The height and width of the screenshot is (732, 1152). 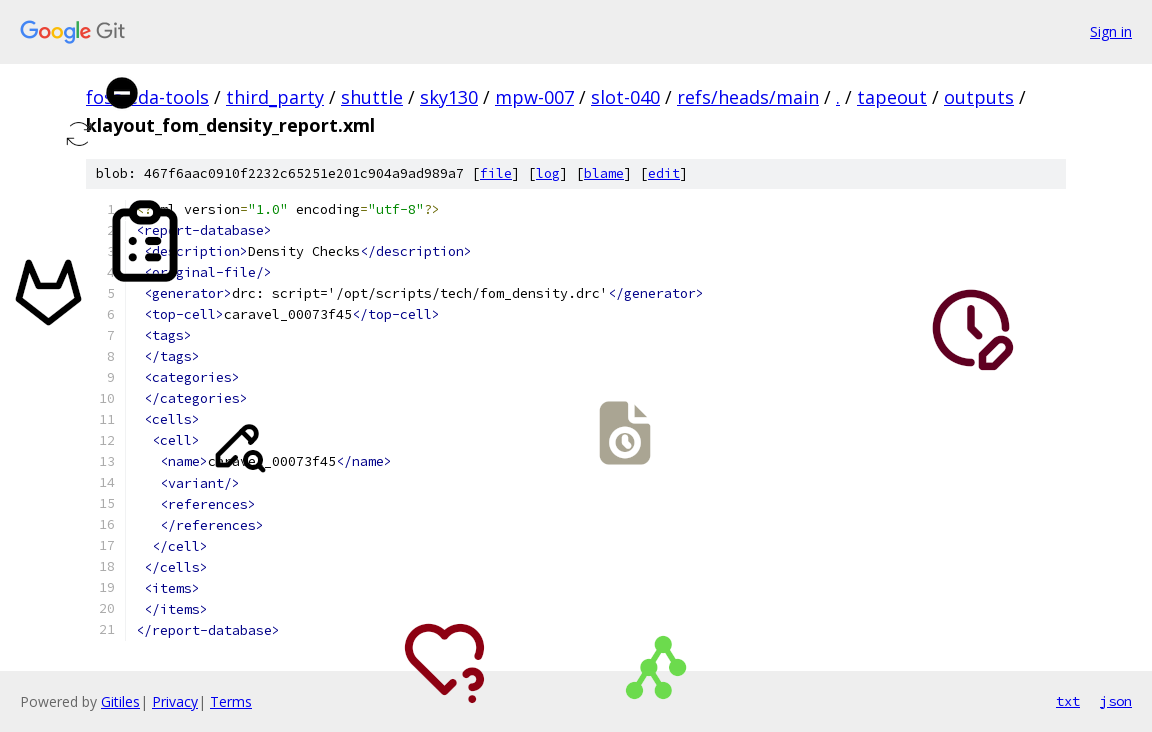 What do you see at coordinates (48, 292) in the screenshot?
I see `link to GitLab repository` at bounding box center [48, 292].